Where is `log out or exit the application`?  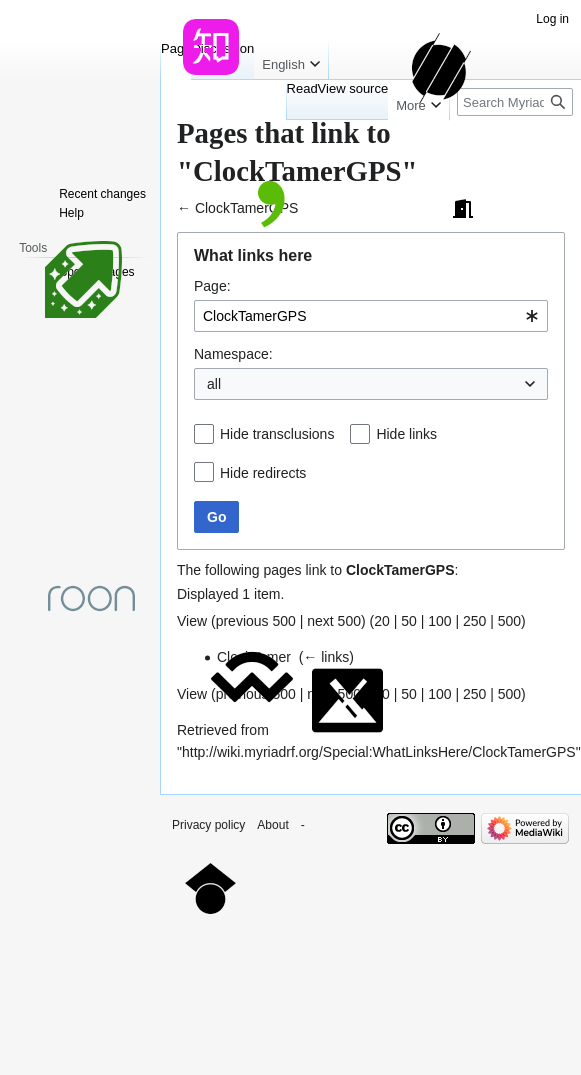 log out or exit the application is located at coordinates (463, 209).